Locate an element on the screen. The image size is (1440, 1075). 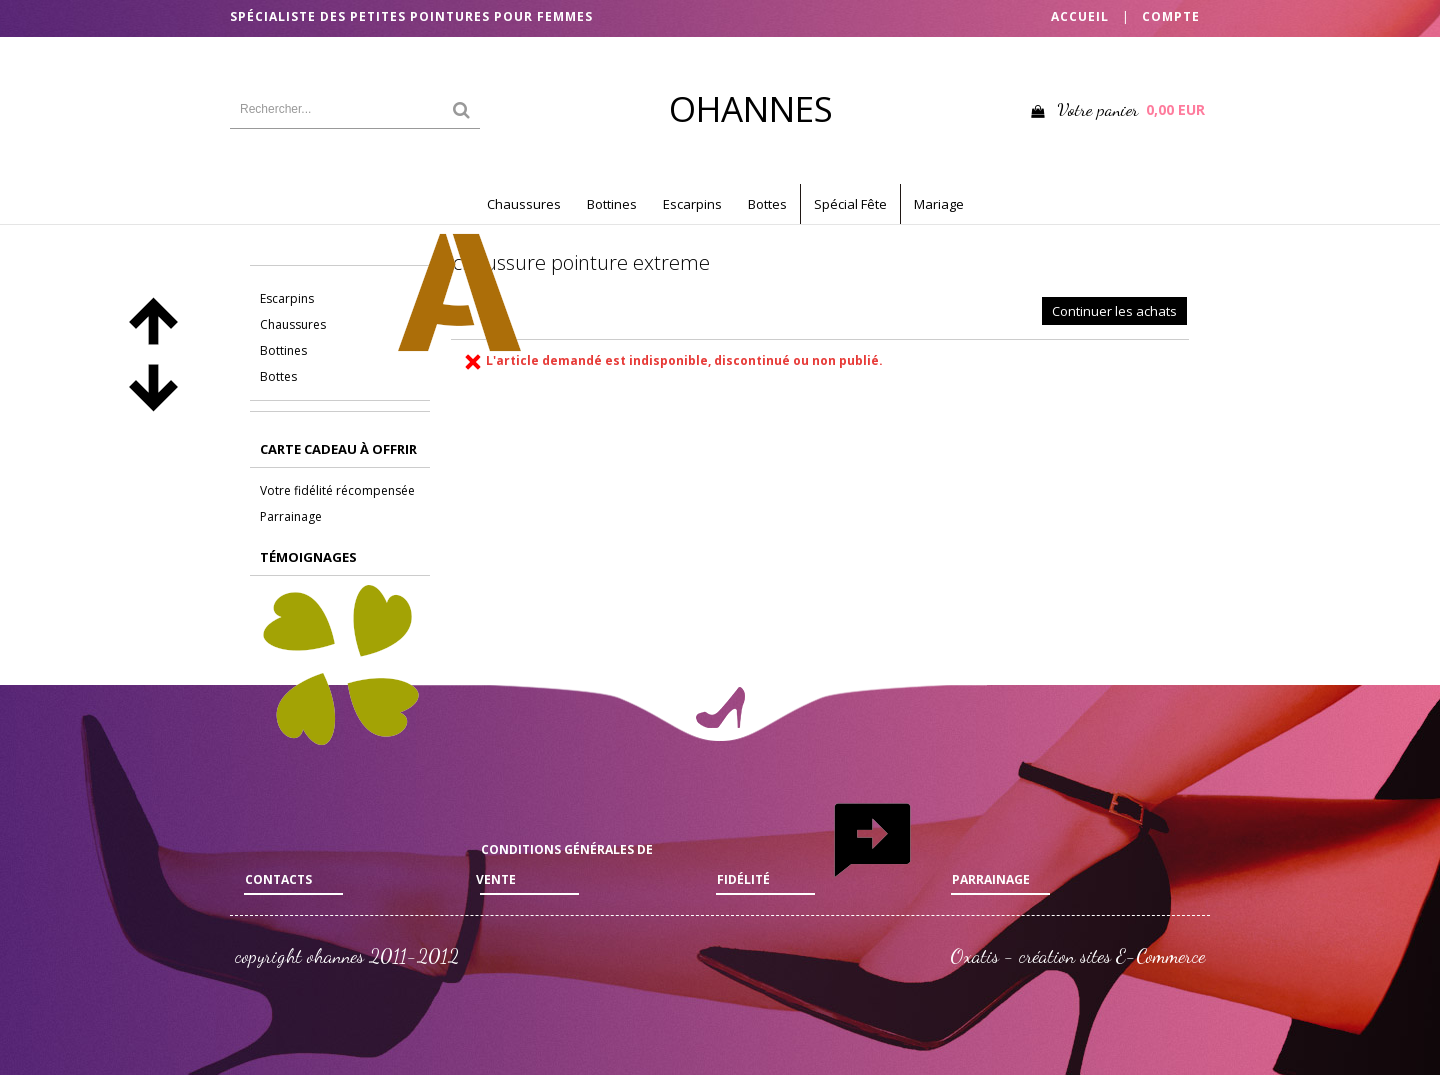
airbrake error monitoring service logo is located at coordinates (459, 292).